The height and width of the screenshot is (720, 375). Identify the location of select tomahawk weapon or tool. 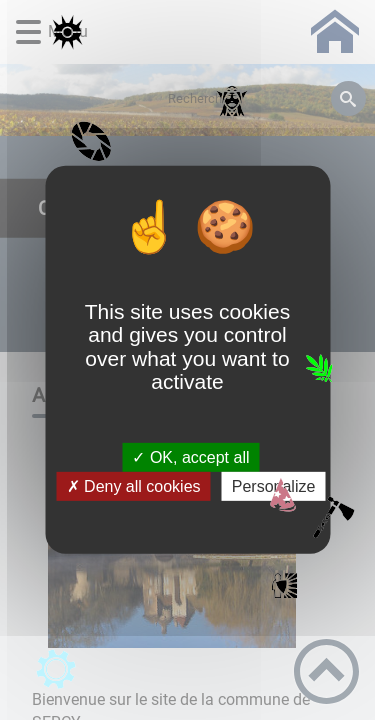
(334, 517).